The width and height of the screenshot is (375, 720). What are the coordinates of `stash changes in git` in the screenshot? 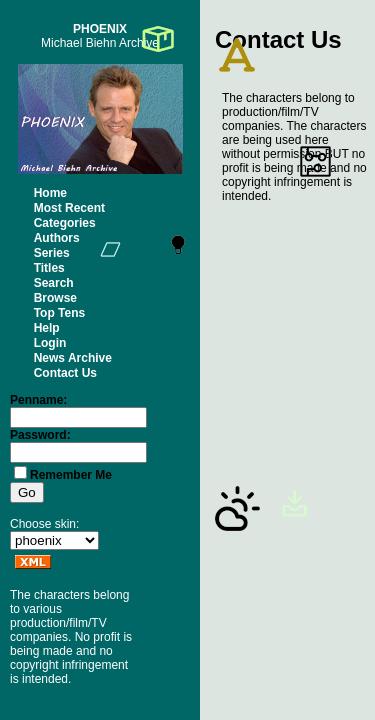 It's located at (295, 503).